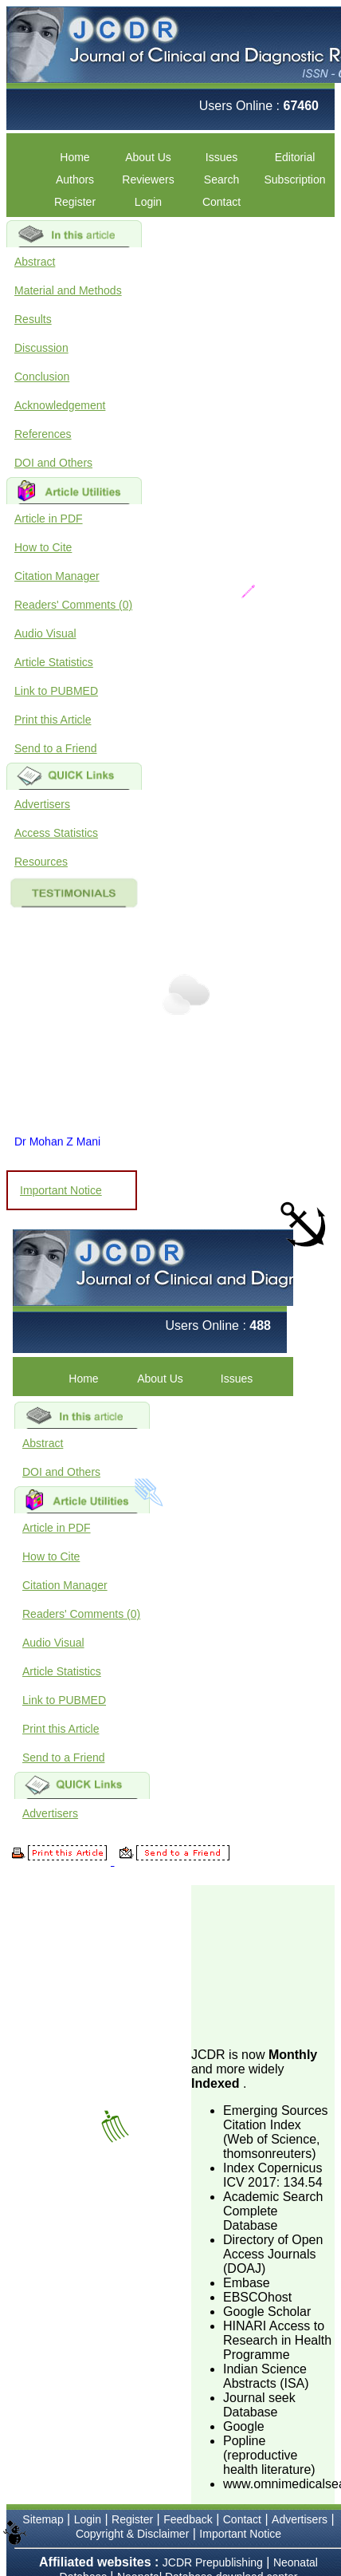 The width and height of the screenshot is (341, 2576). What do you see at coordinates (14, 2532) in the screenshot?
I see `winter or holiday-themed content` at bounding box center [14, 2532].